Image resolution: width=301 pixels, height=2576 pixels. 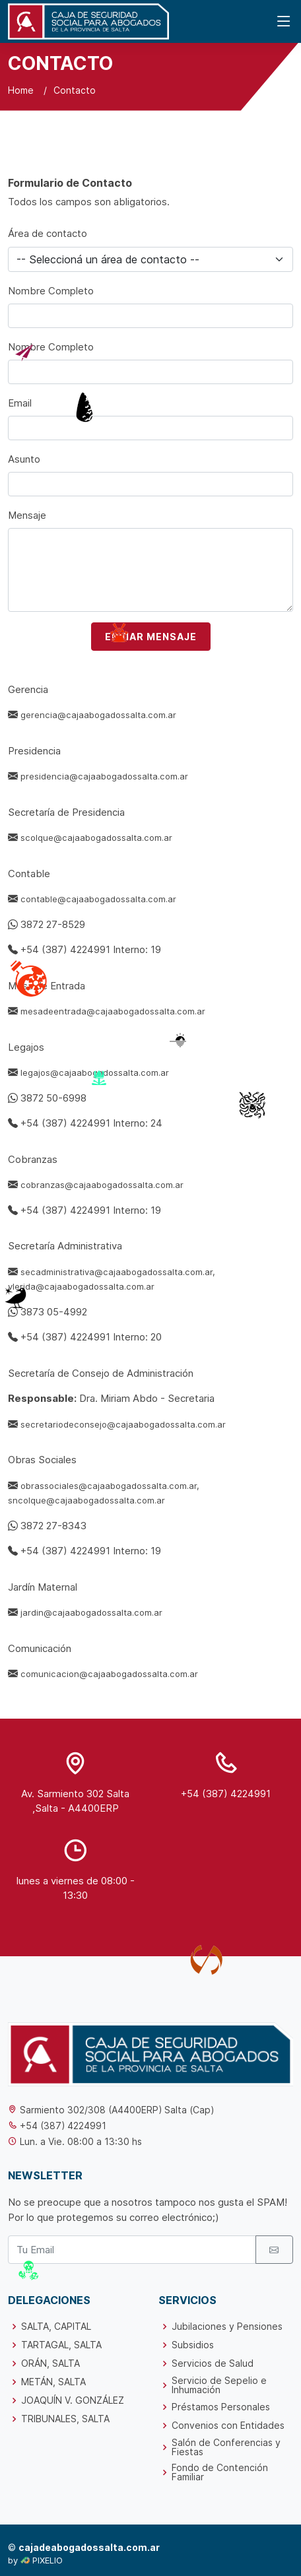 What do you see at coordinates (28, 2270) in the screenshot?
I see `indicates extreme danger or deadly hazard` at bounding box center [28, 2270].